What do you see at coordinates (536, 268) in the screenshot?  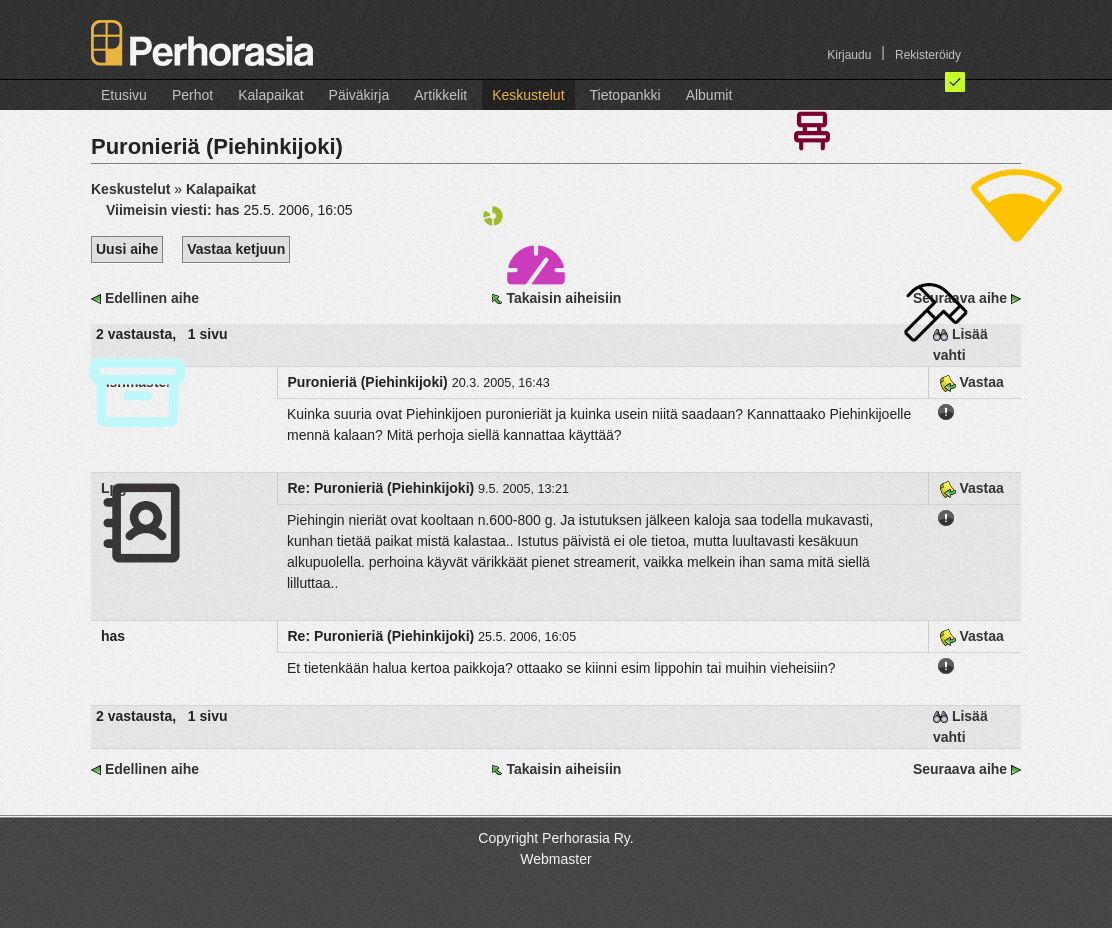 I see `view performance metrics or speed` at bounding box center [536, 268].